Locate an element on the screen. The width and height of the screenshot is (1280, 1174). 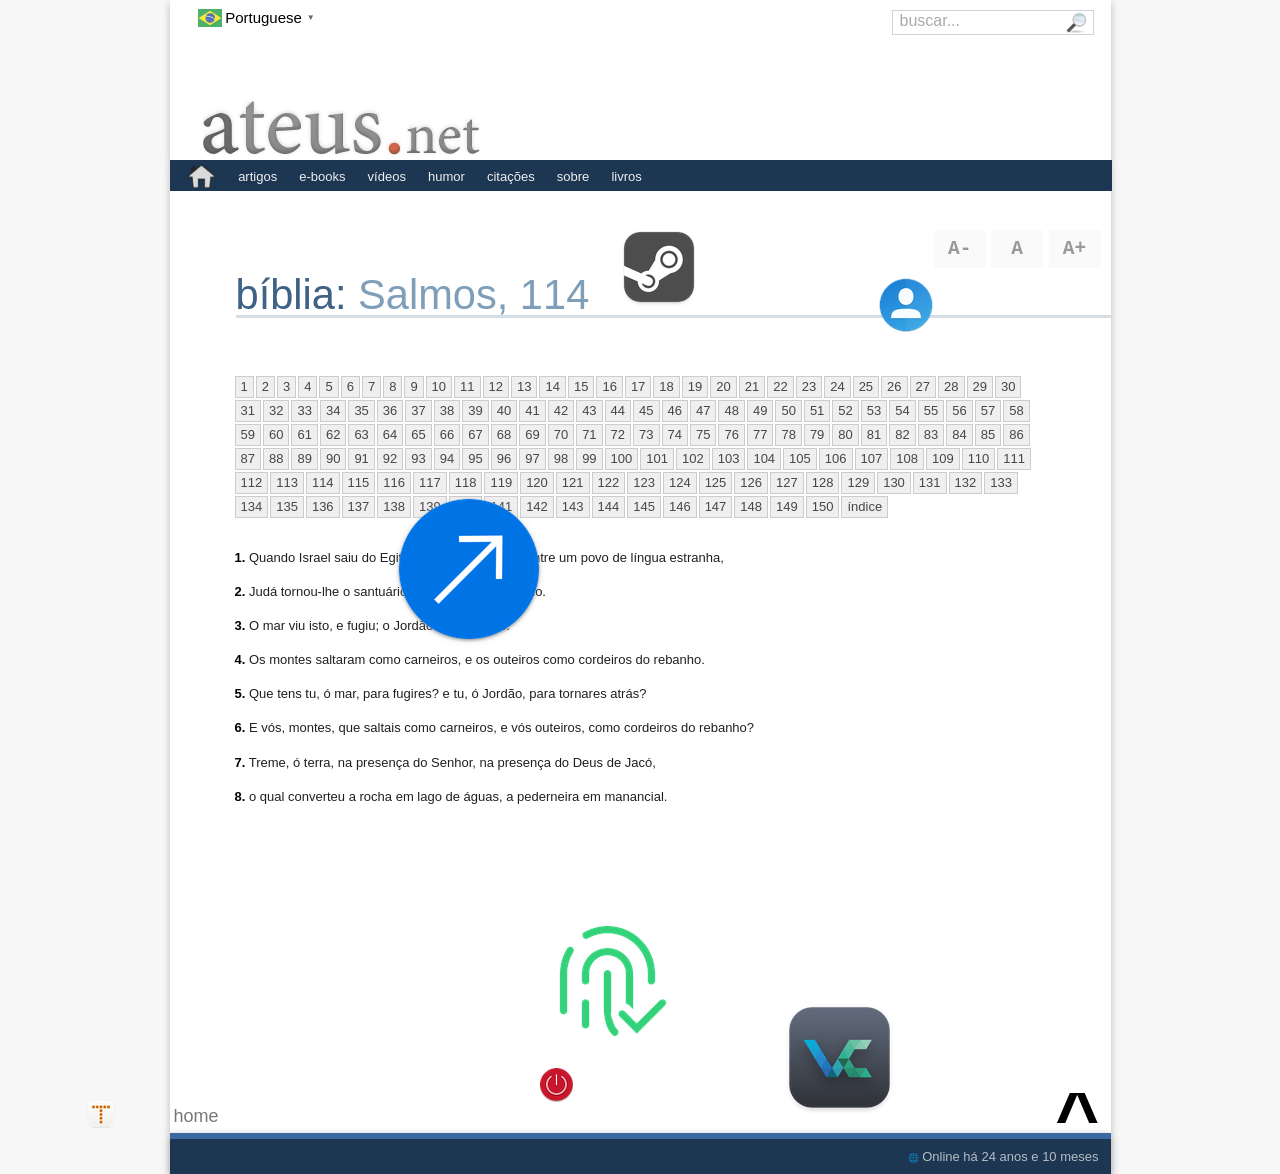
fingerprint successfully recognized is located at coordinates (613, 981).